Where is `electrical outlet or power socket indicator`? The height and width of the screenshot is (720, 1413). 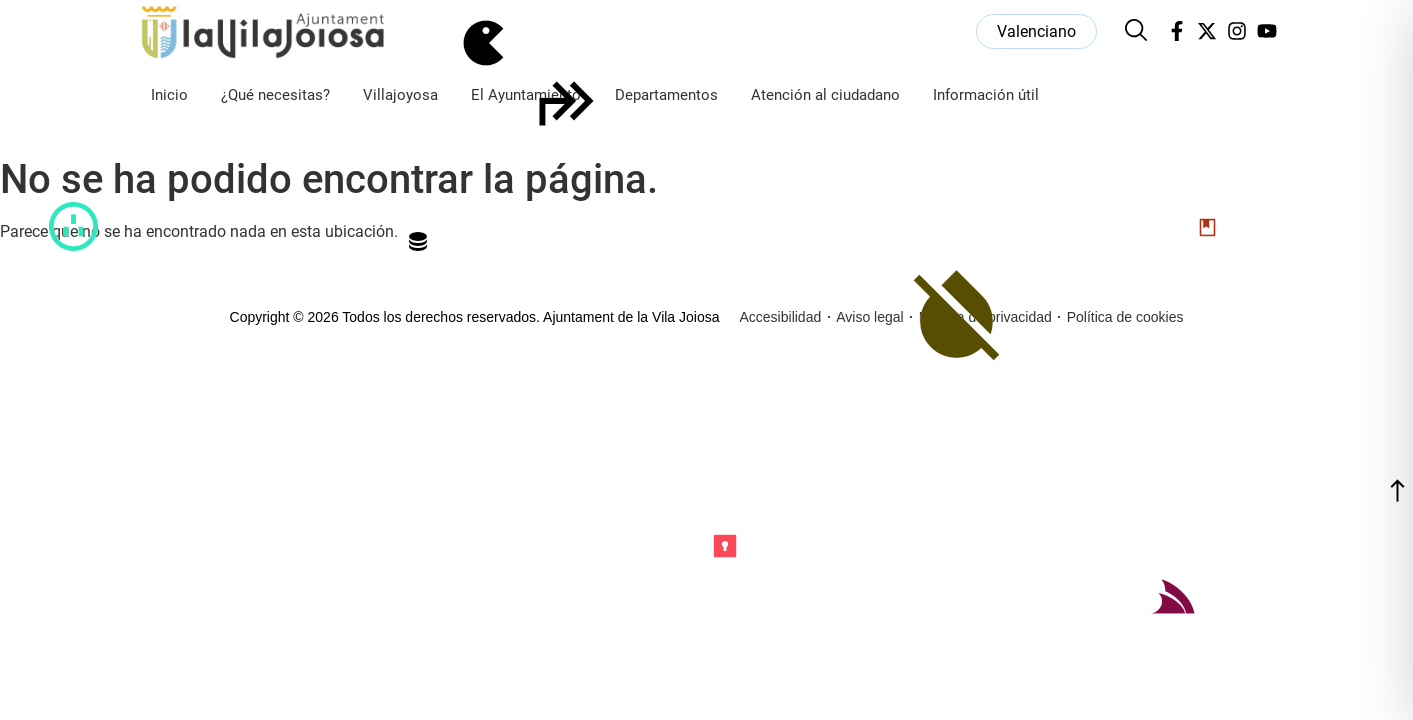
electrical outlet or power socket indicator is located at coordinates (73, 226).